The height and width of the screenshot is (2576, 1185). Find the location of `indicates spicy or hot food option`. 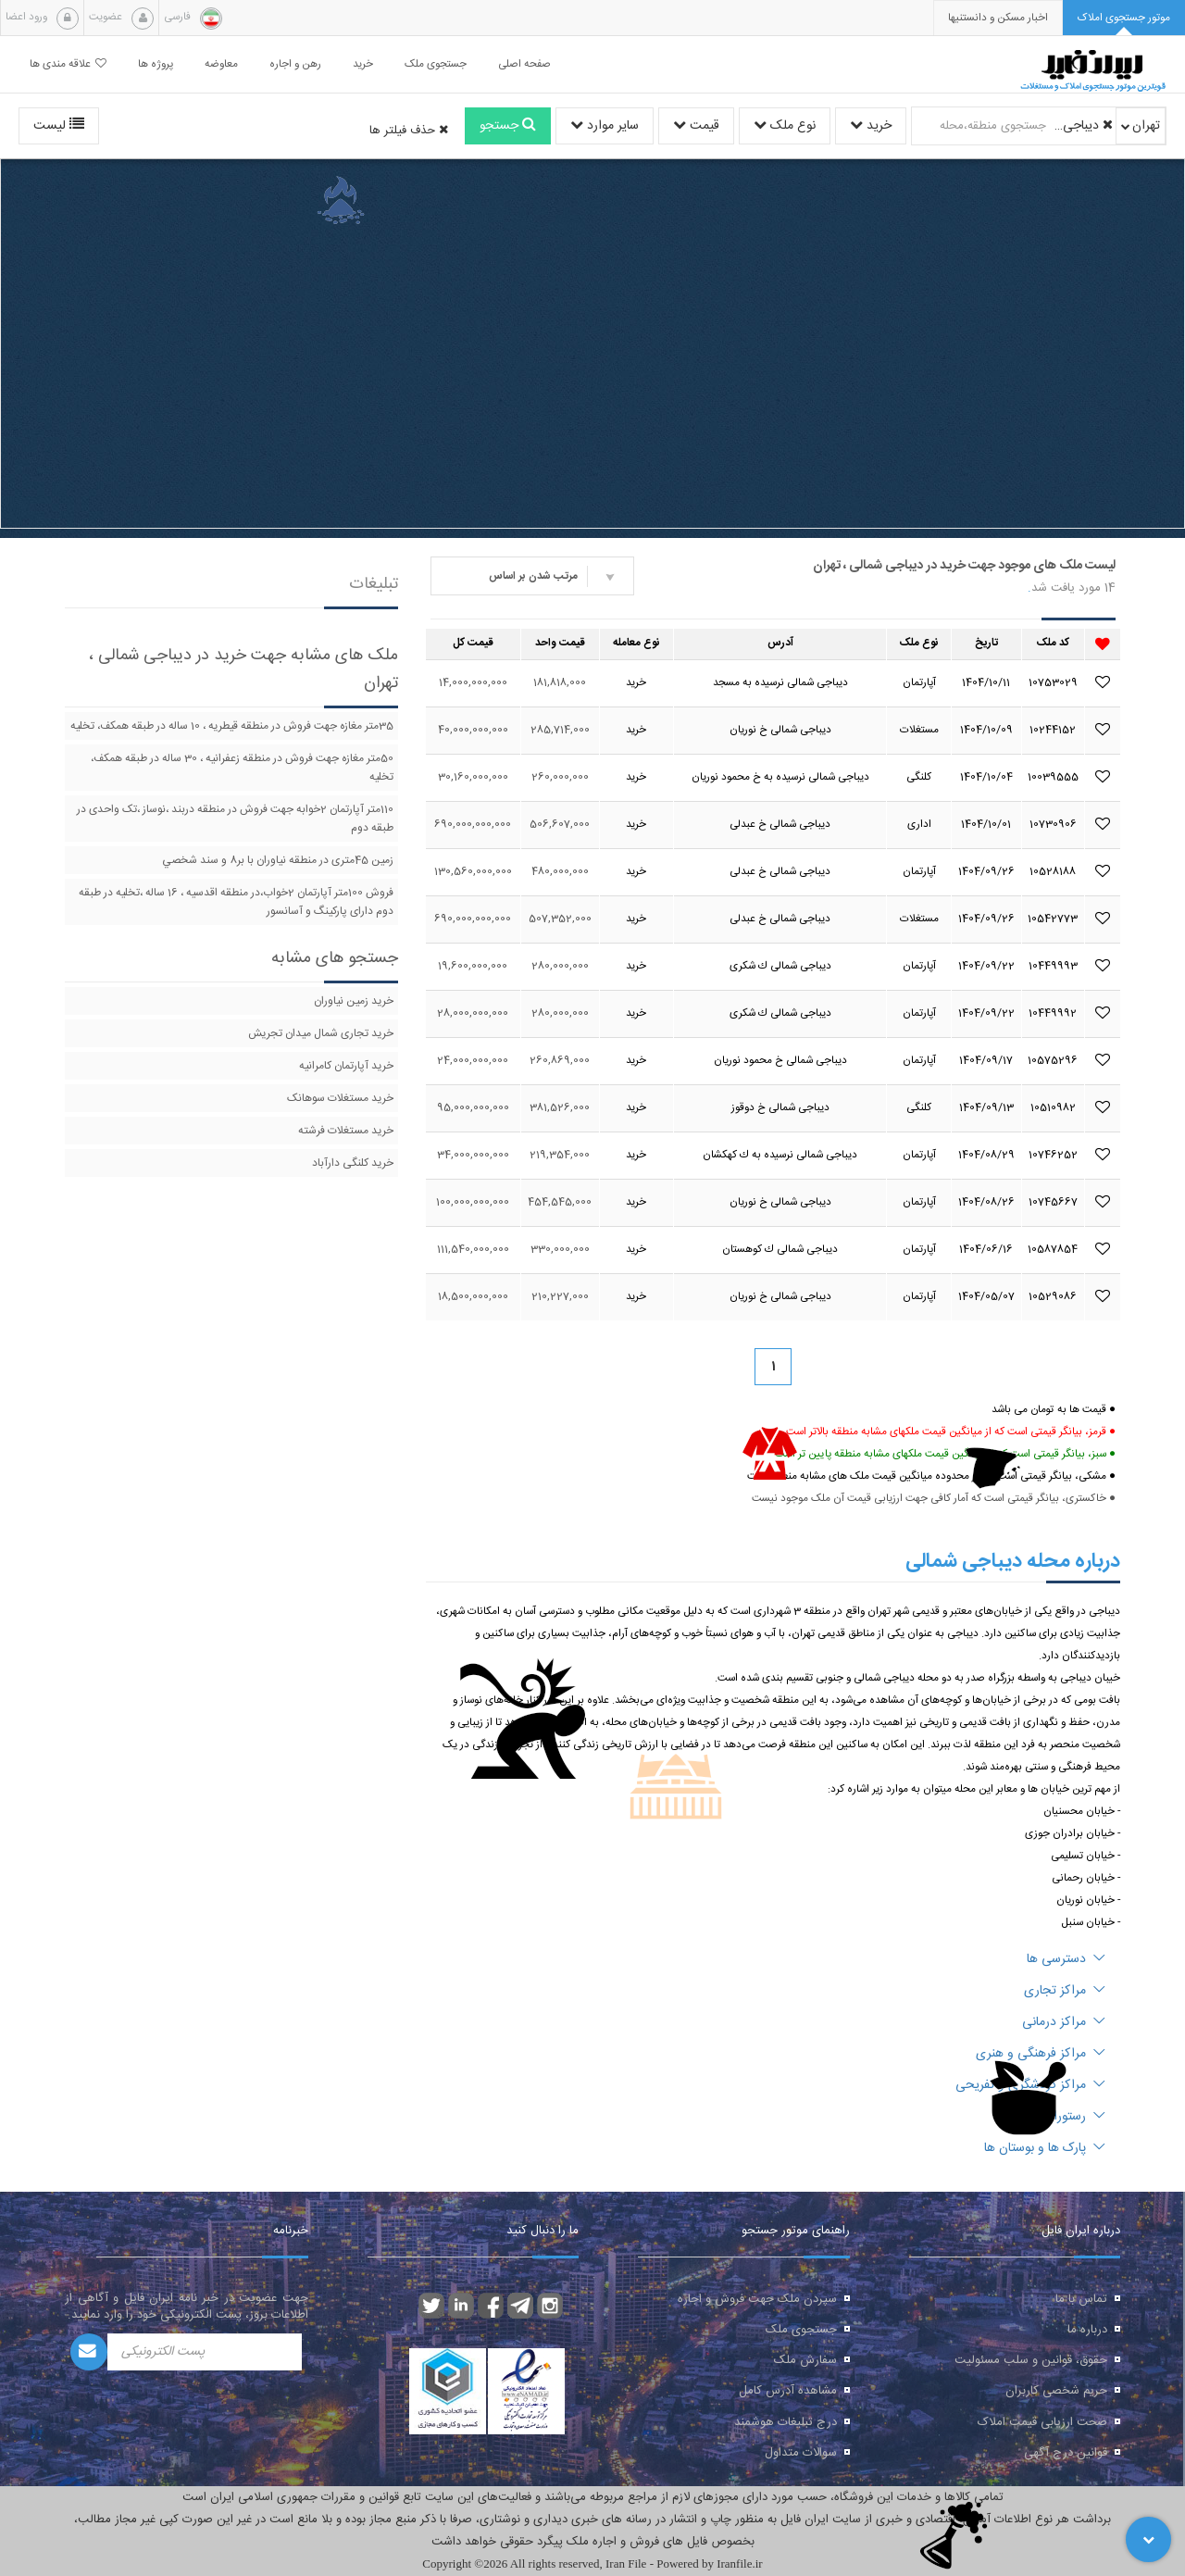

indicates spicy or hot food option is located at coordinates (341, 200).